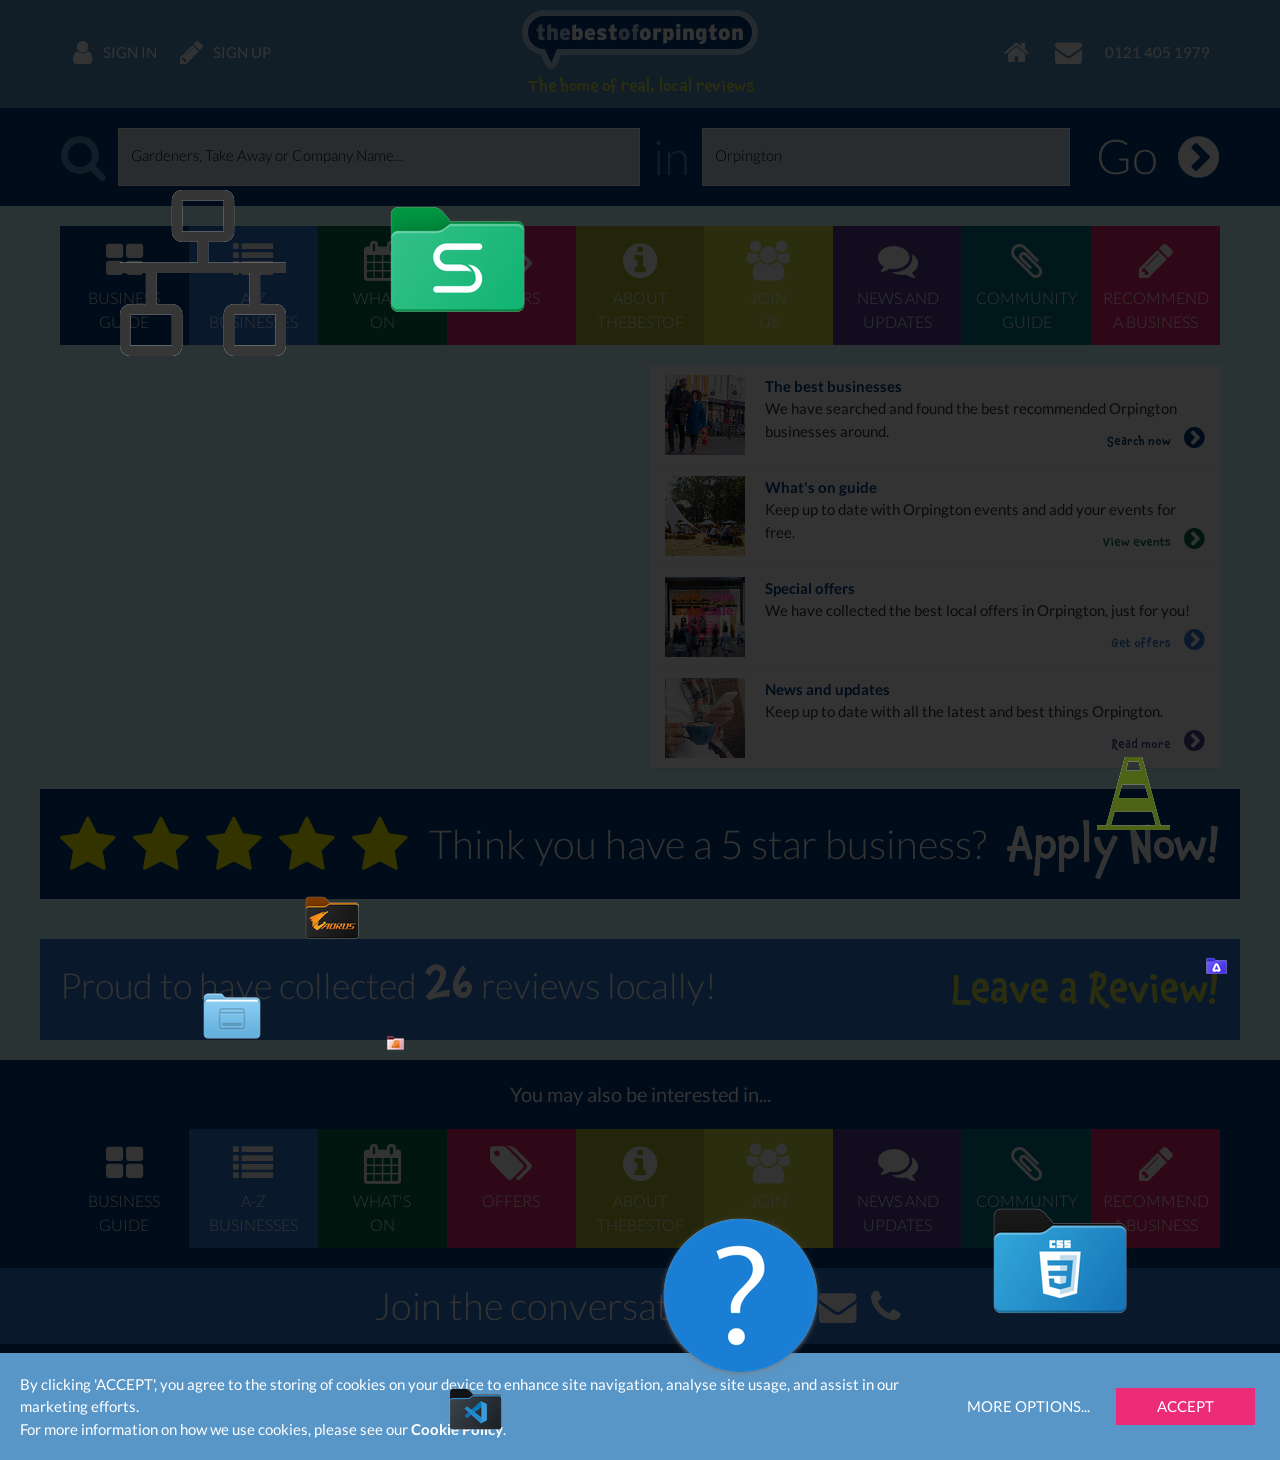 This screenshot has width=1280, height=1460. What do you see at coordinates (332, 919) in the screenshot?
I see `open aorus gaming software folder` at bounding box center [332, 919].